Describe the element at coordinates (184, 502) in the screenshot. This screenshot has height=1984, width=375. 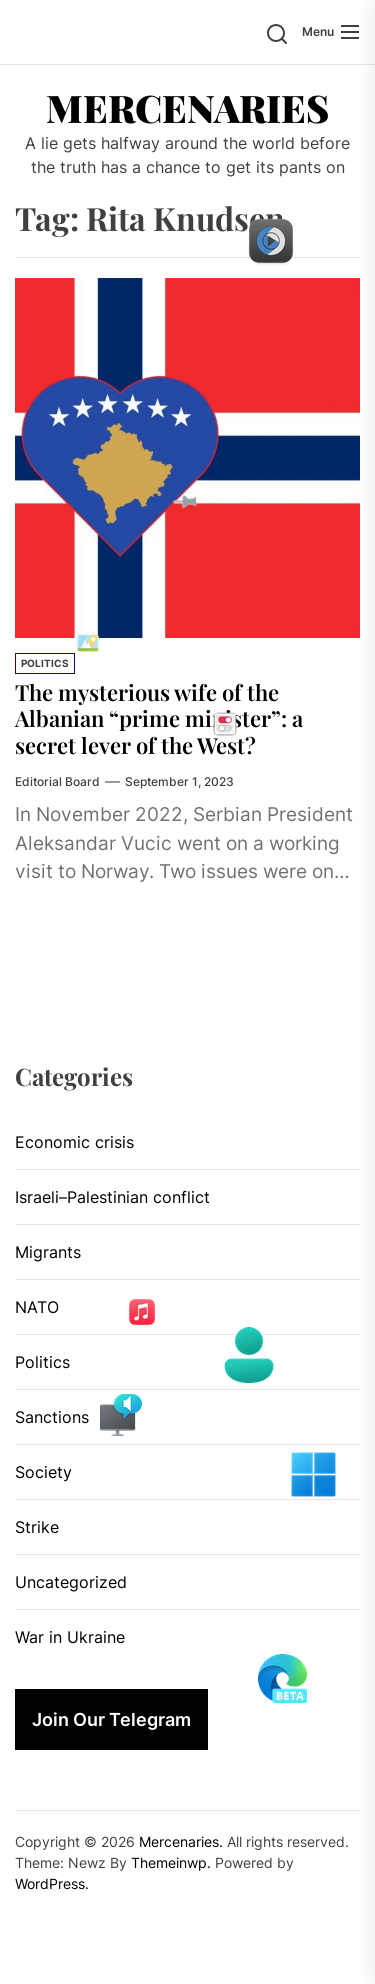
I see `pin an item to keep it visible` at that location.